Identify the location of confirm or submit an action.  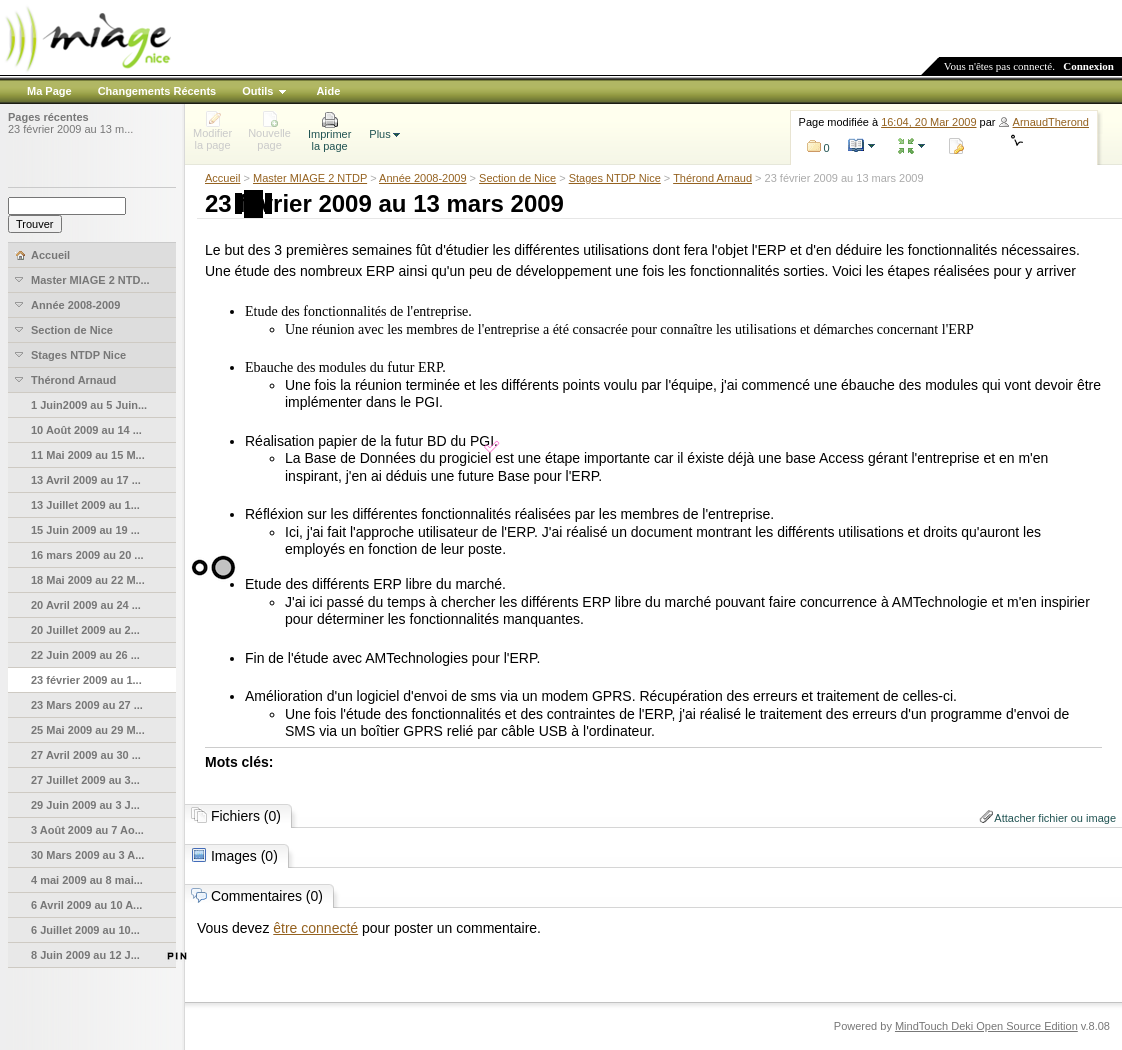
(491, 446).